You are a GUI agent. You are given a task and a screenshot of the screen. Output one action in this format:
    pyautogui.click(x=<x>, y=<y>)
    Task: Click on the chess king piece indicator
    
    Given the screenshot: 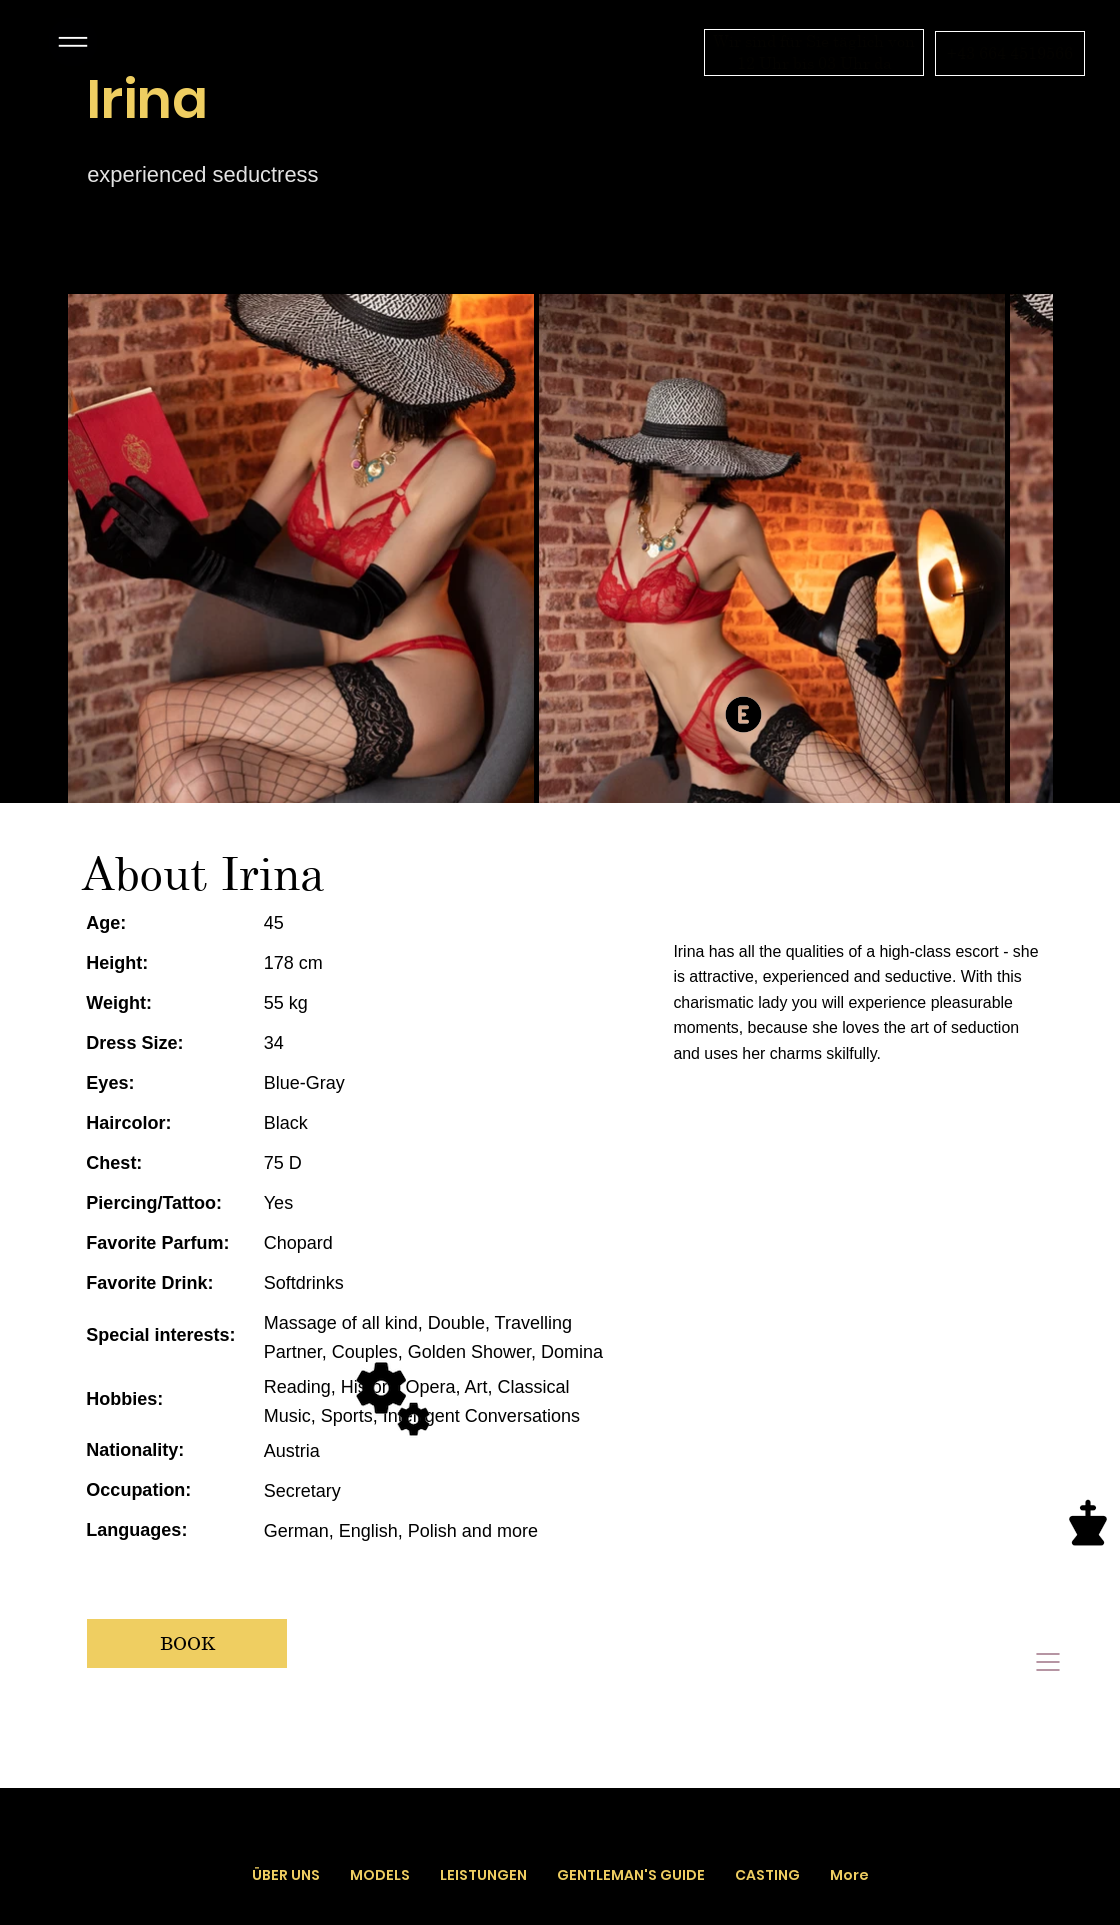 What is the action you would take?
    pyautogui.click(x=1088, y=1524)
    